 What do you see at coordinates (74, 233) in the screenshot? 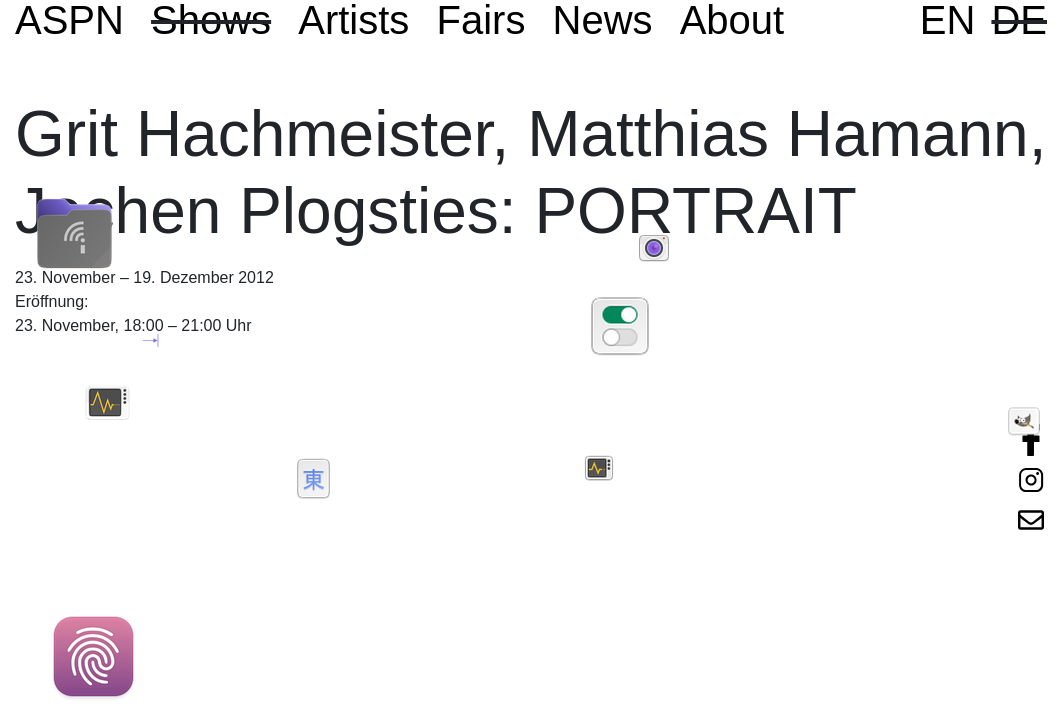
I see `open insync cloud sync folder` at bounding box center [74, 233].